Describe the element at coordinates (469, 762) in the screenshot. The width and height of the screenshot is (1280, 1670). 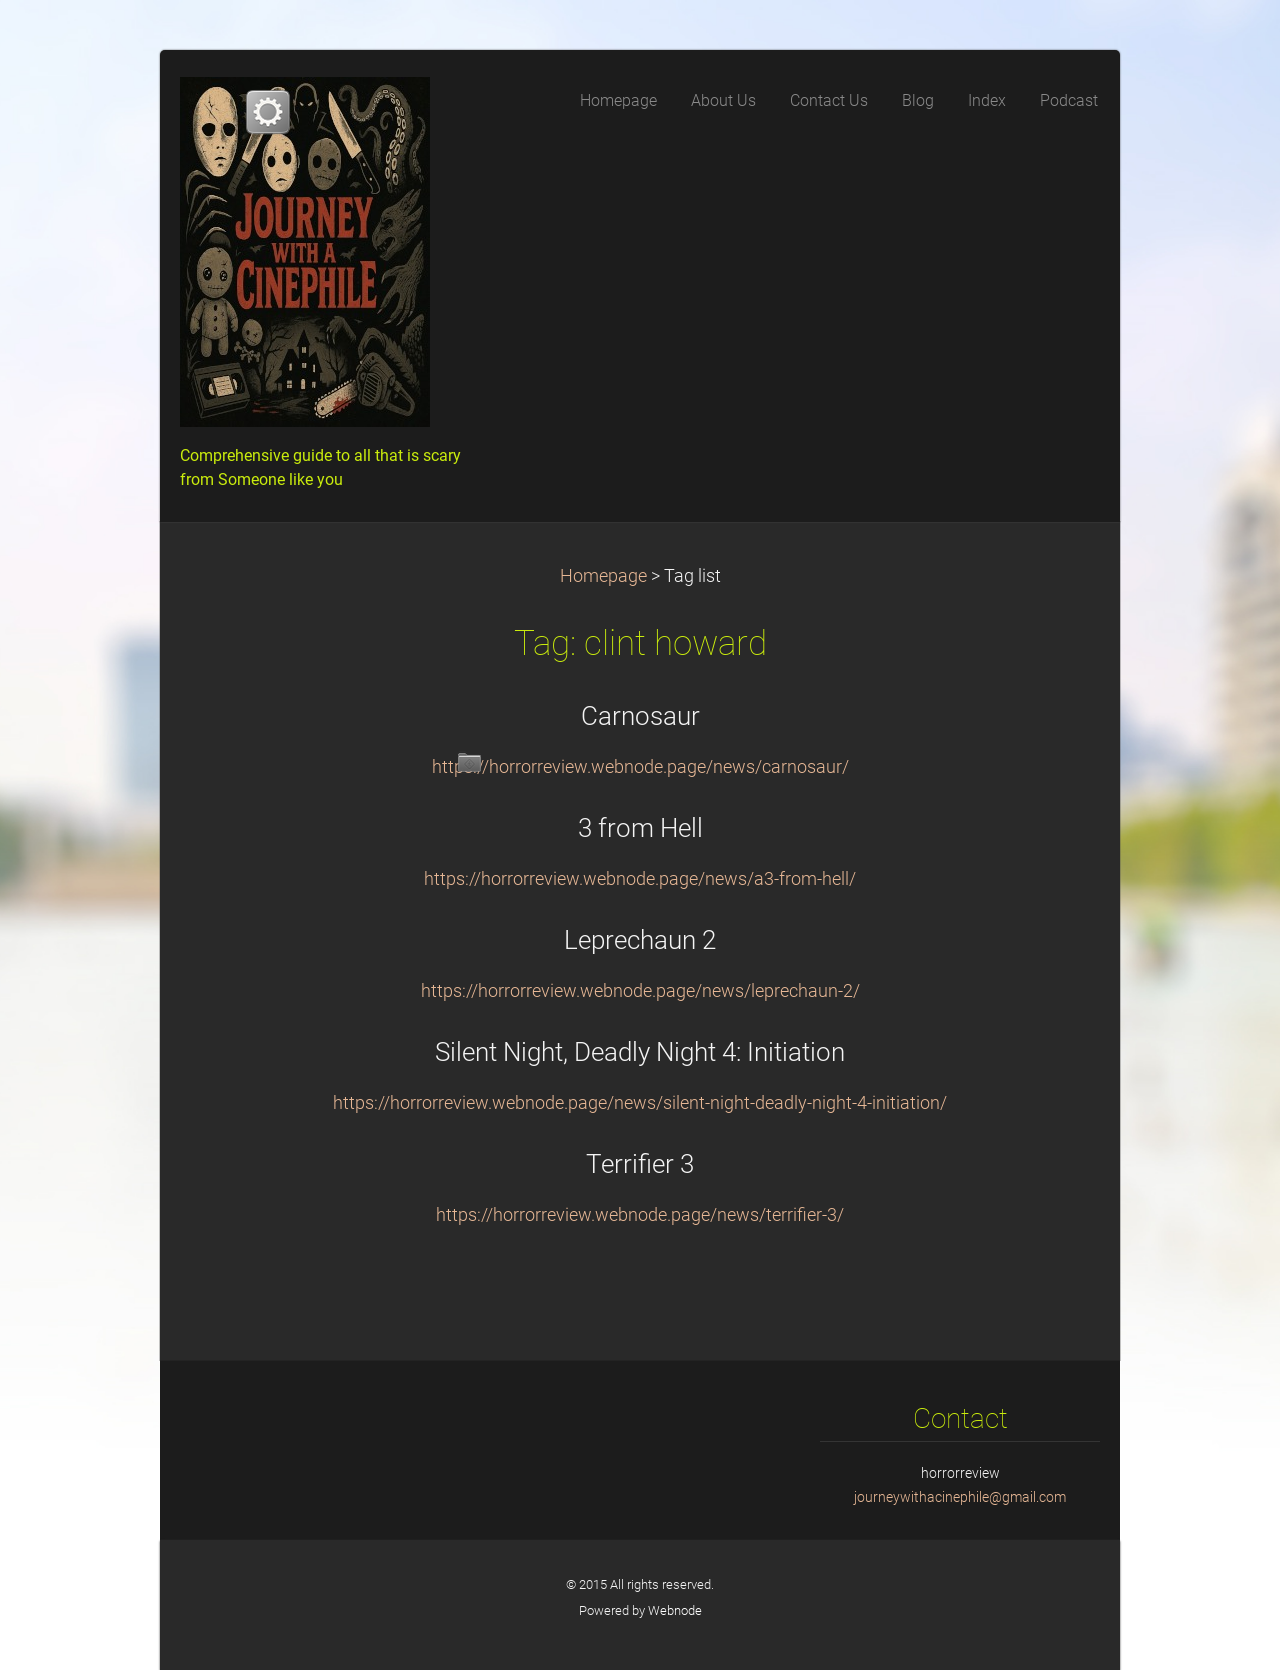
I see `access public or shared folder` at that location.